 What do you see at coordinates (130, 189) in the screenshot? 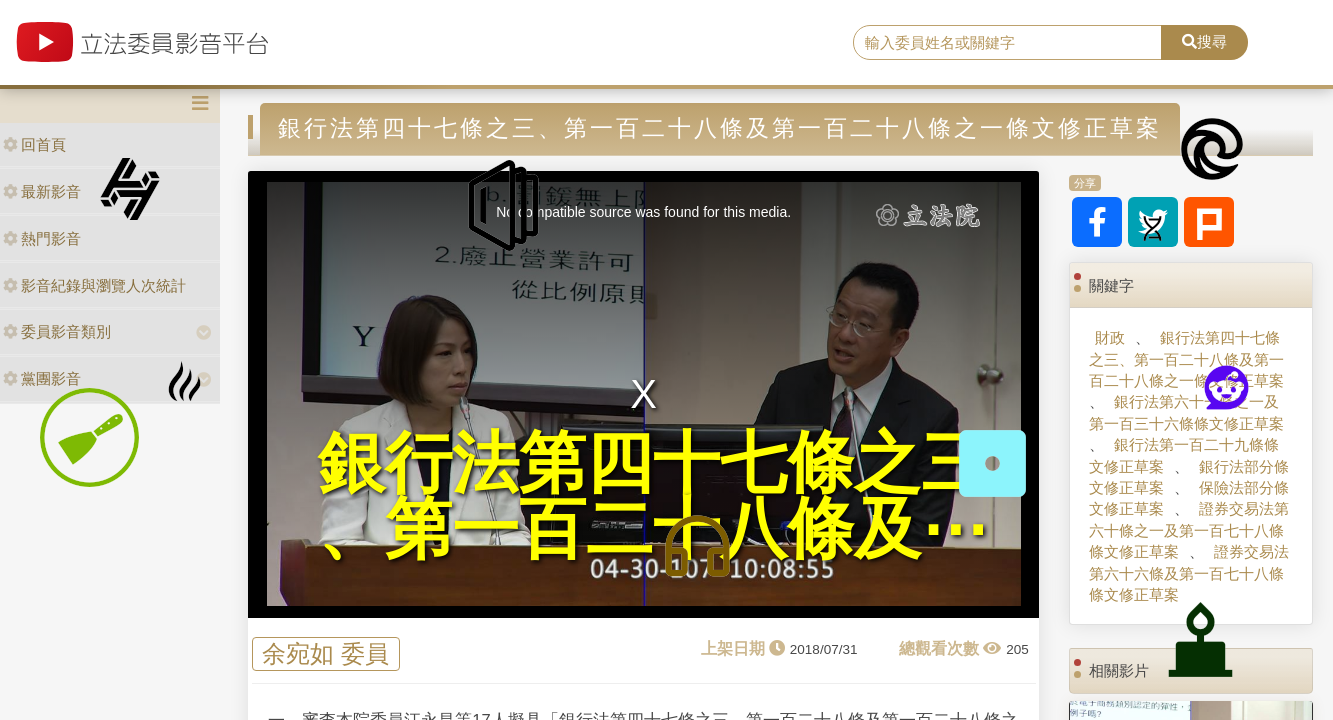
I see `handshake protocol logo` at bounding box center [130, 189].